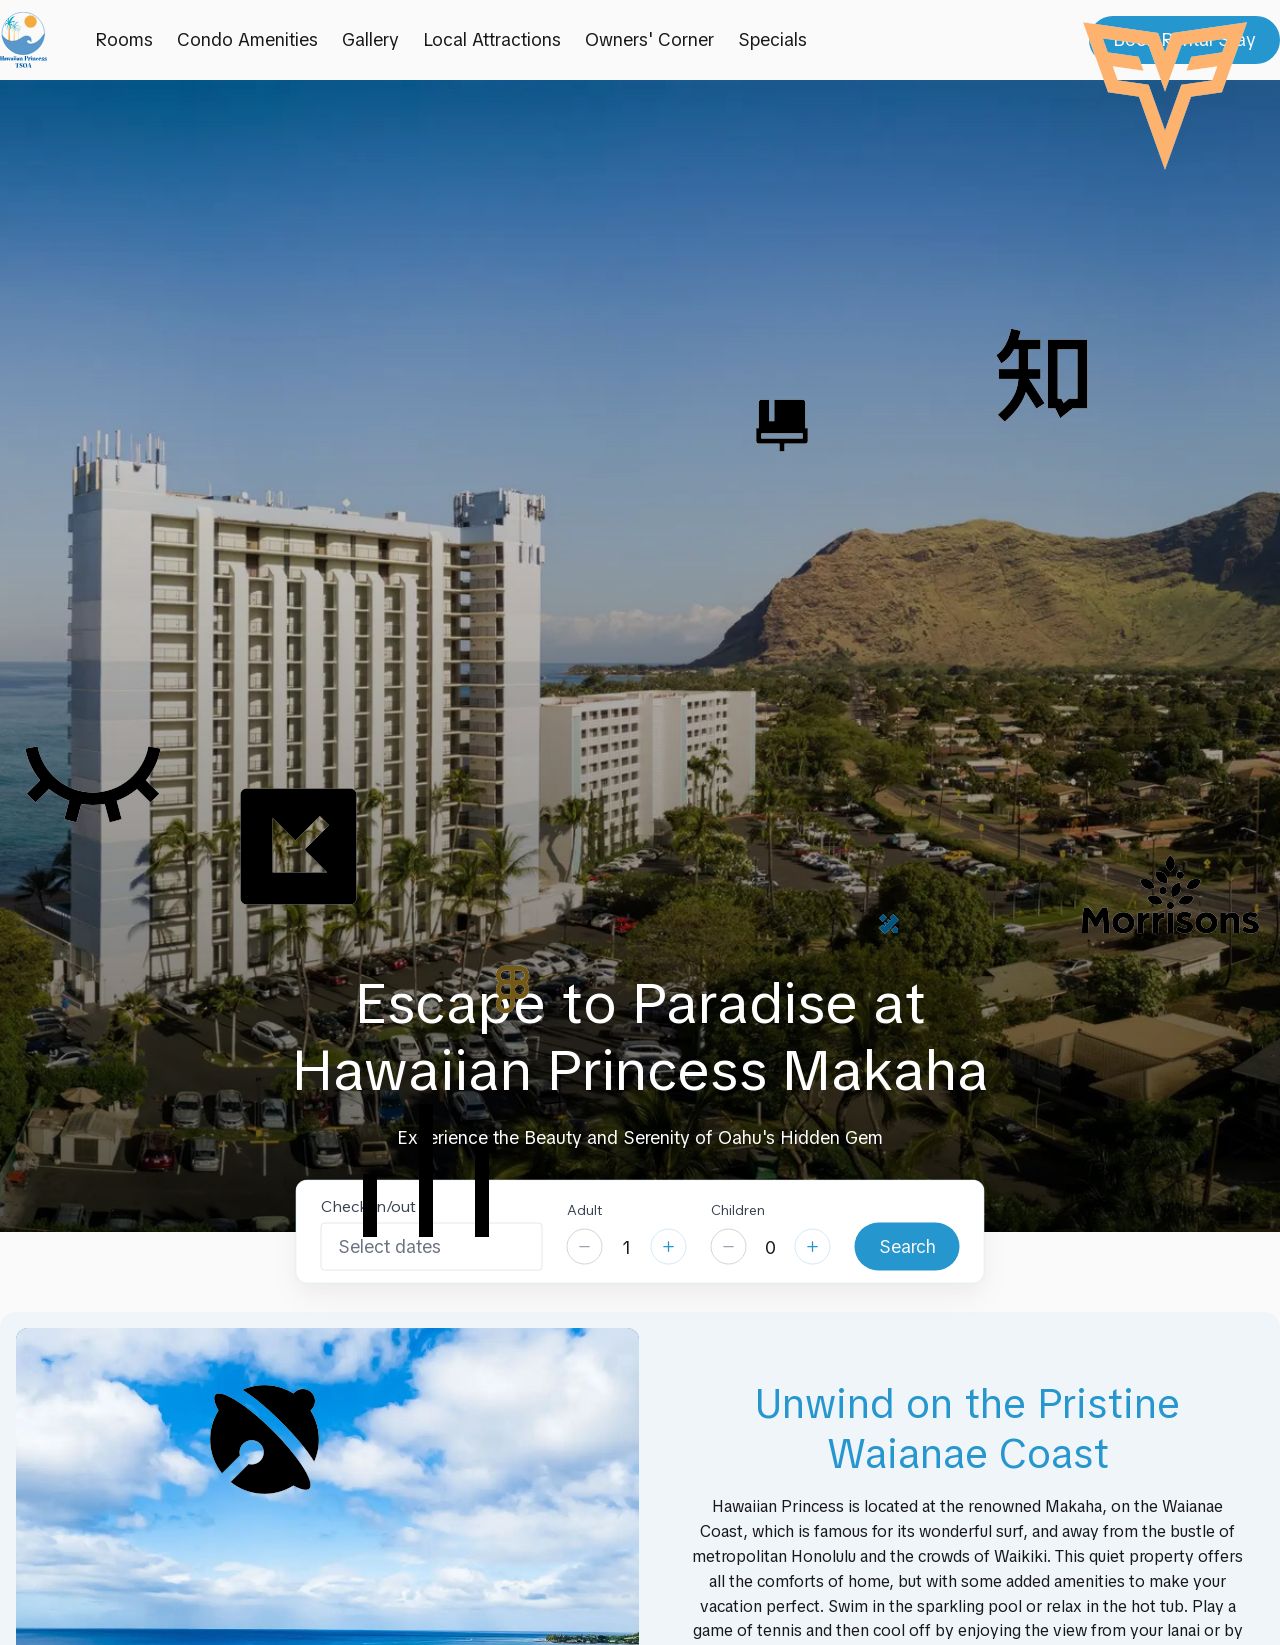 The height and width of the screenshot is (1645, 1280). Describe the element at coordinates (1043, 374) in the screenshot. I see `open zhihu app` at that location.